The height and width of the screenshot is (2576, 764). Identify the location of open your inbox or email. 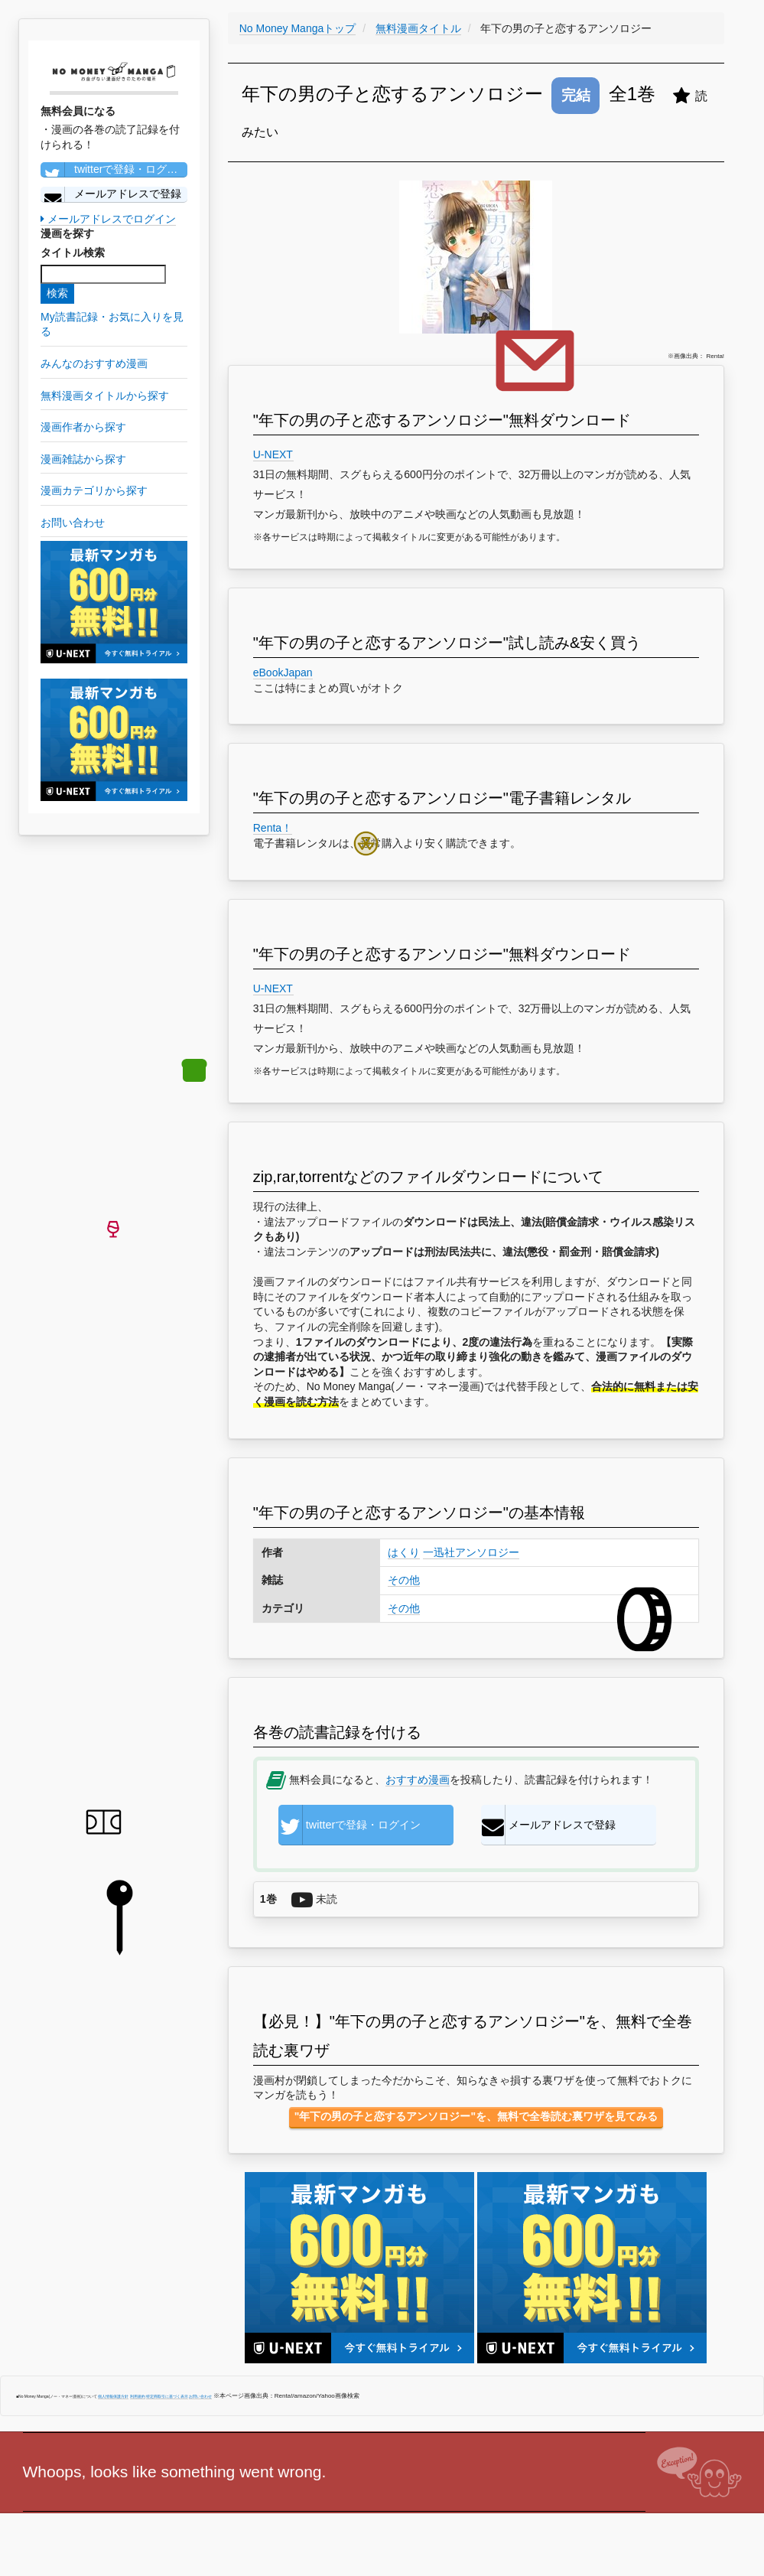
(535, 360).